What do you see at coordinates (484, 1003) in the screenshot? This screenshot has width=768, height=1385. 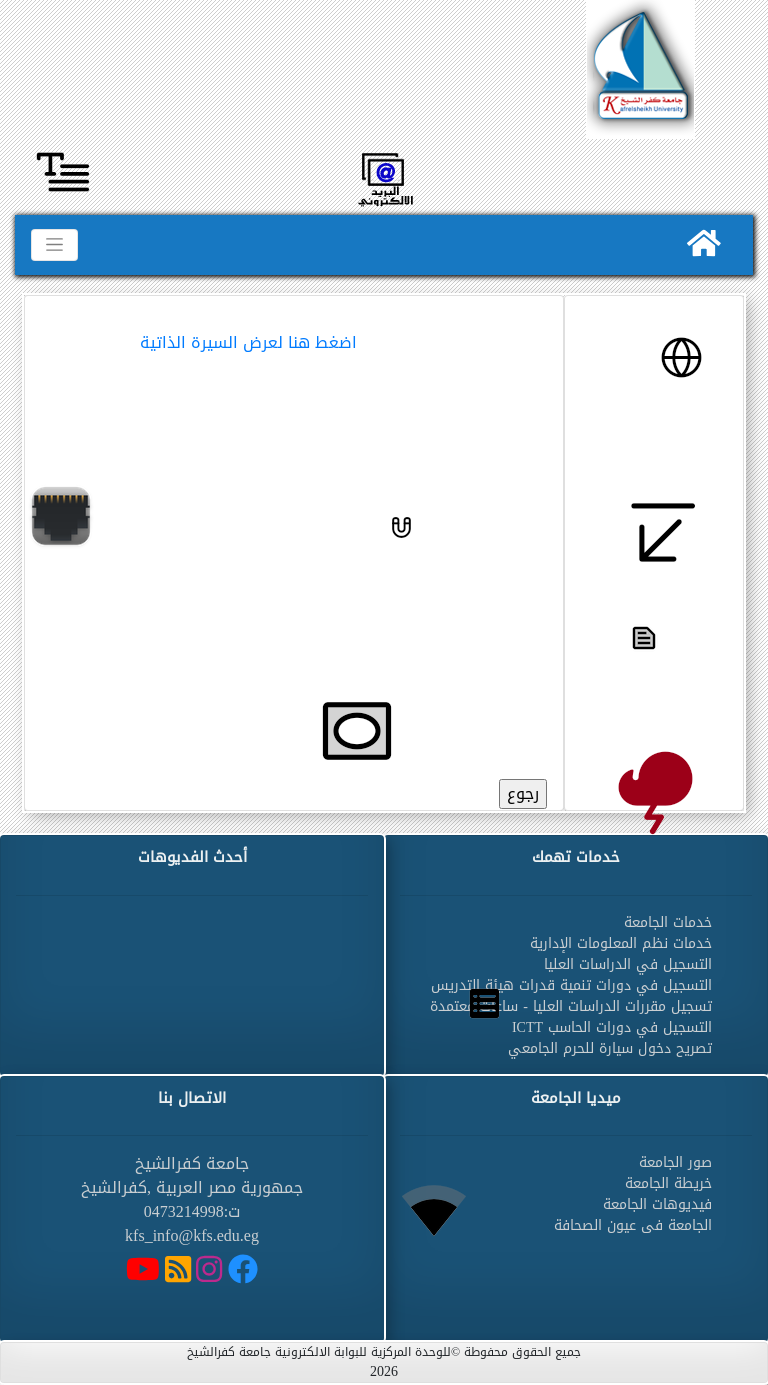 I see `view list of items` at bounding box center [484, 1003].